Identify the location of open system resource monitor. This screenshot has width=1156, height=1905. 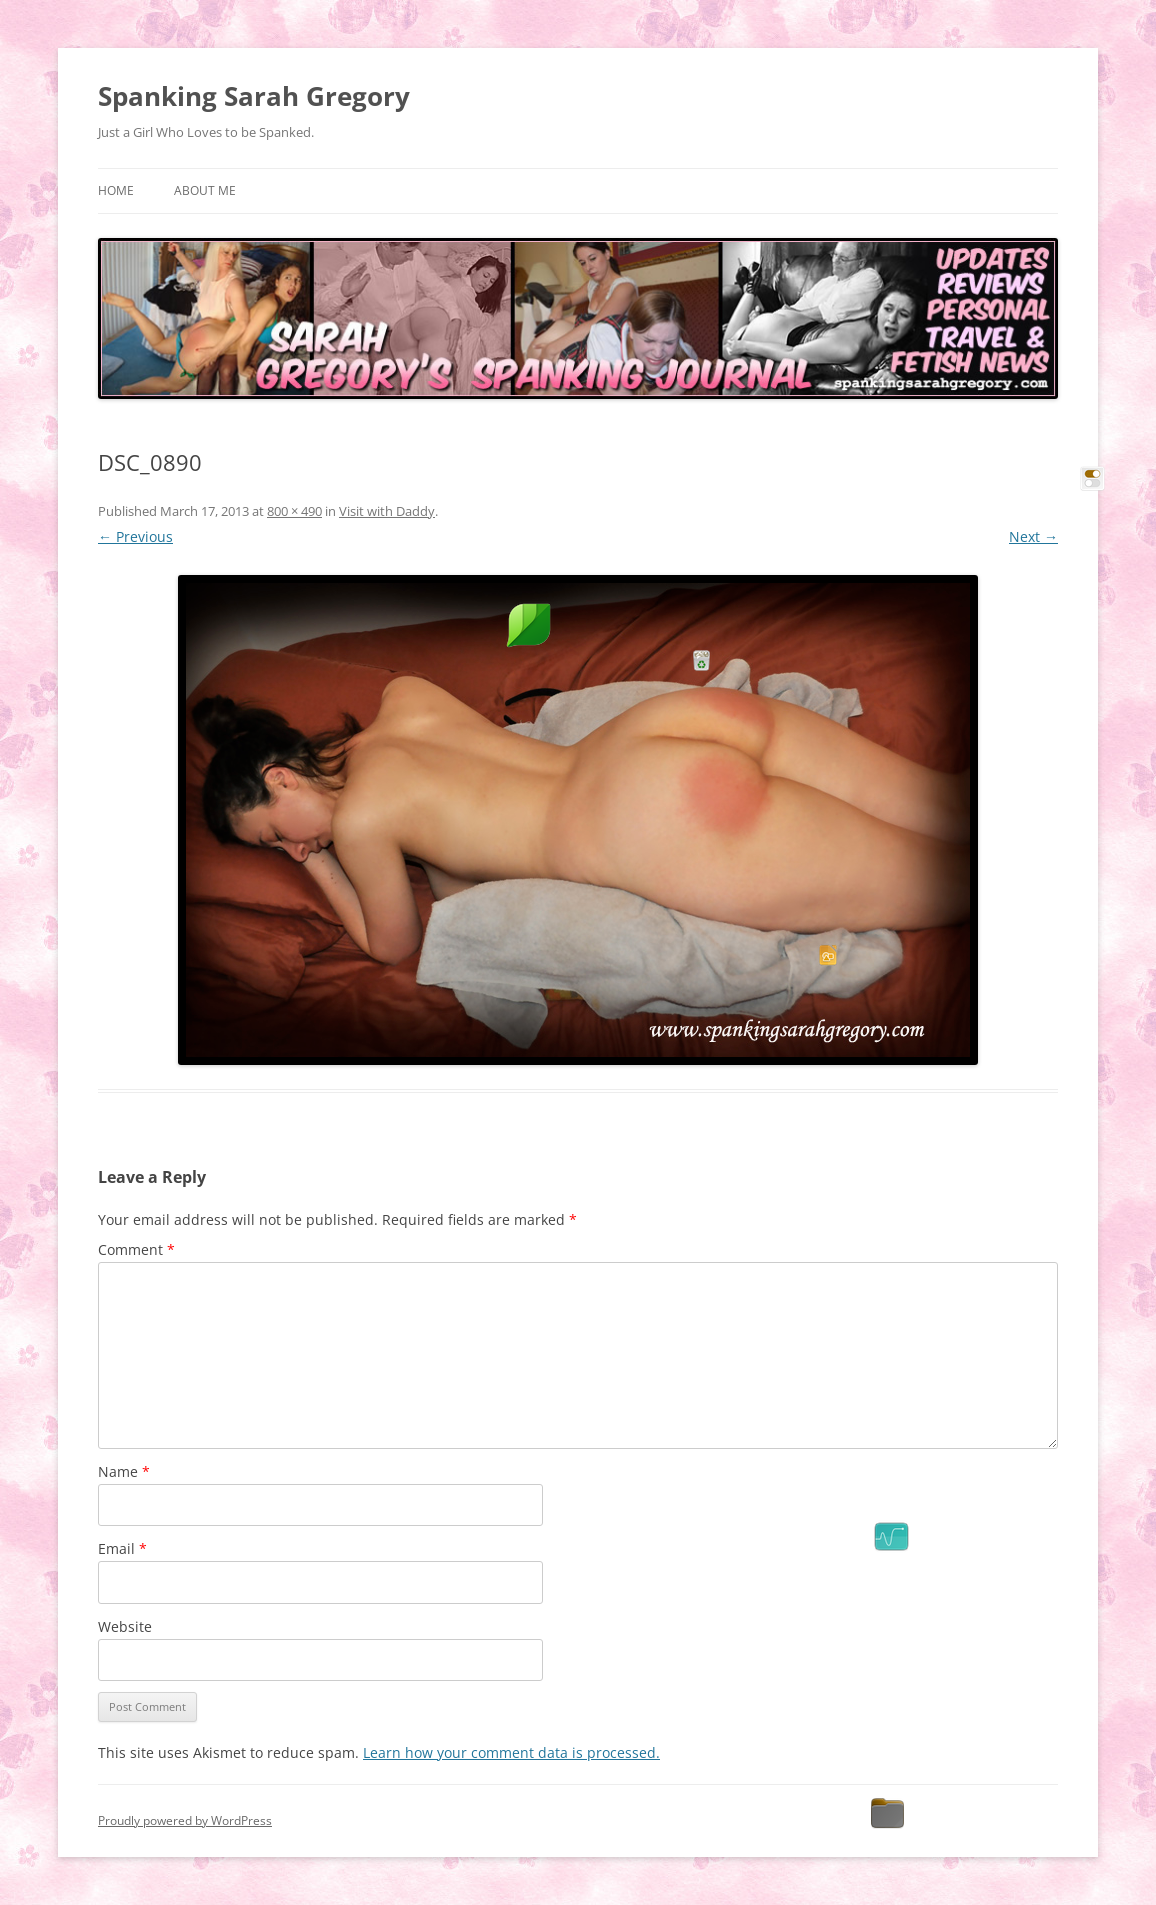
(891, 1536).